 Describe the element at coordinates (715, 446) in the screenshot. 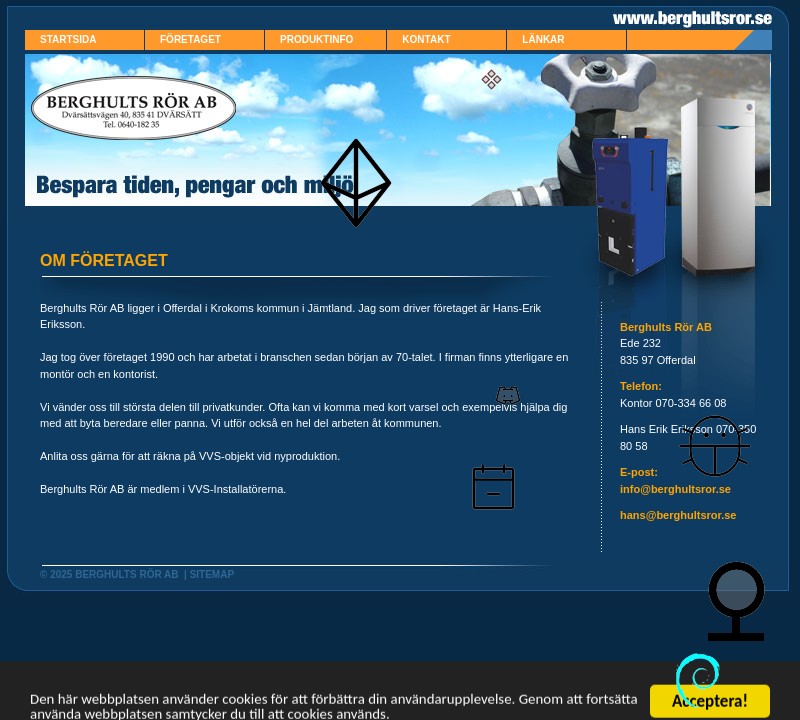

I see `report a bug or issue` at that location.